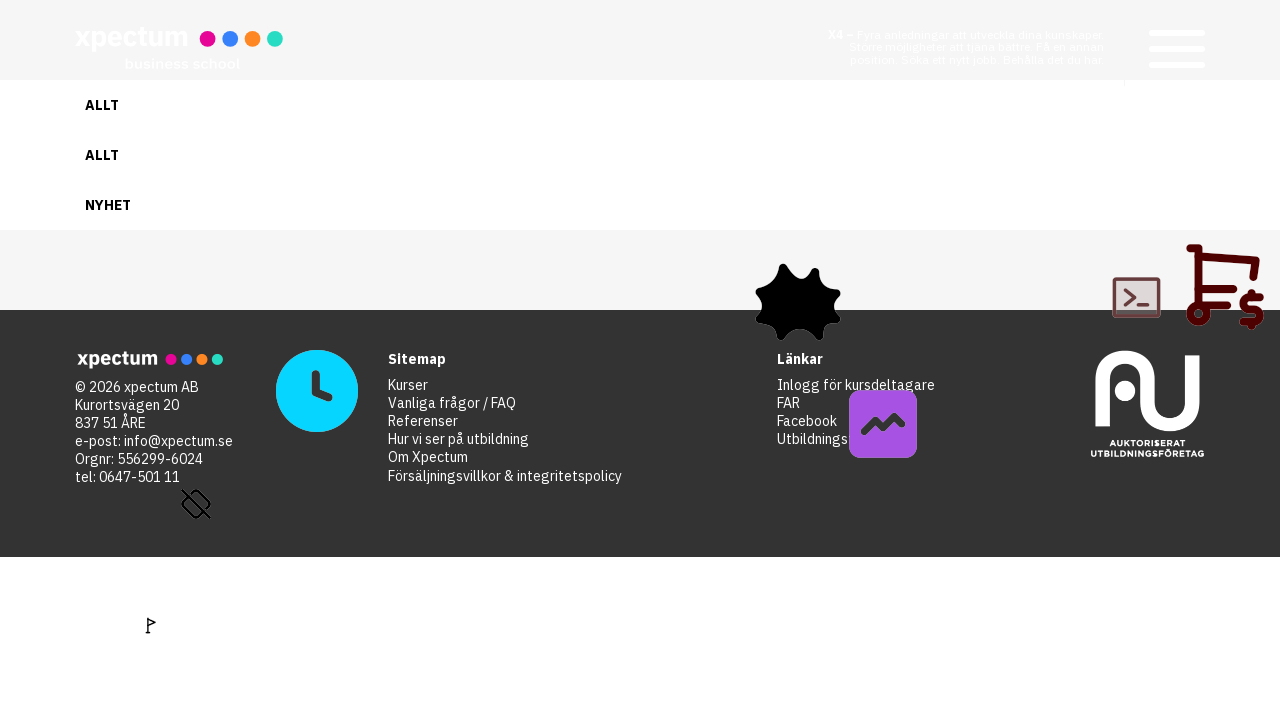  I want to click on indicates an explosion or impact event, so click(798, 302).